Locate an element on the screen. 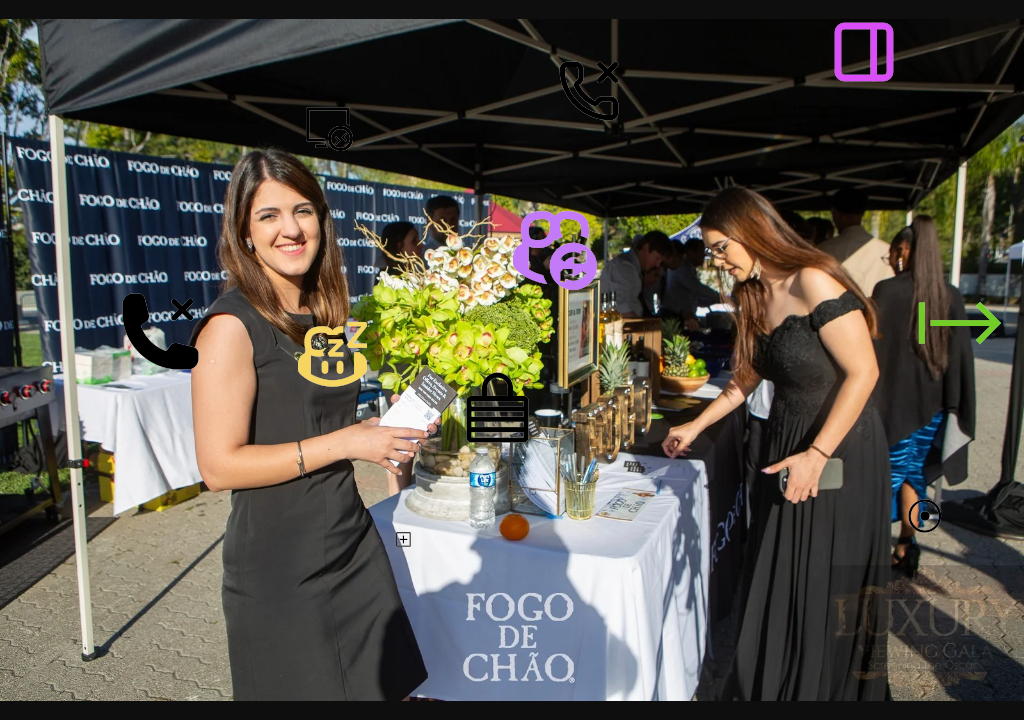 The width and height of the screenshot is (1024, 720). toggle right sidebar panel is located at coordinates (864, 52).